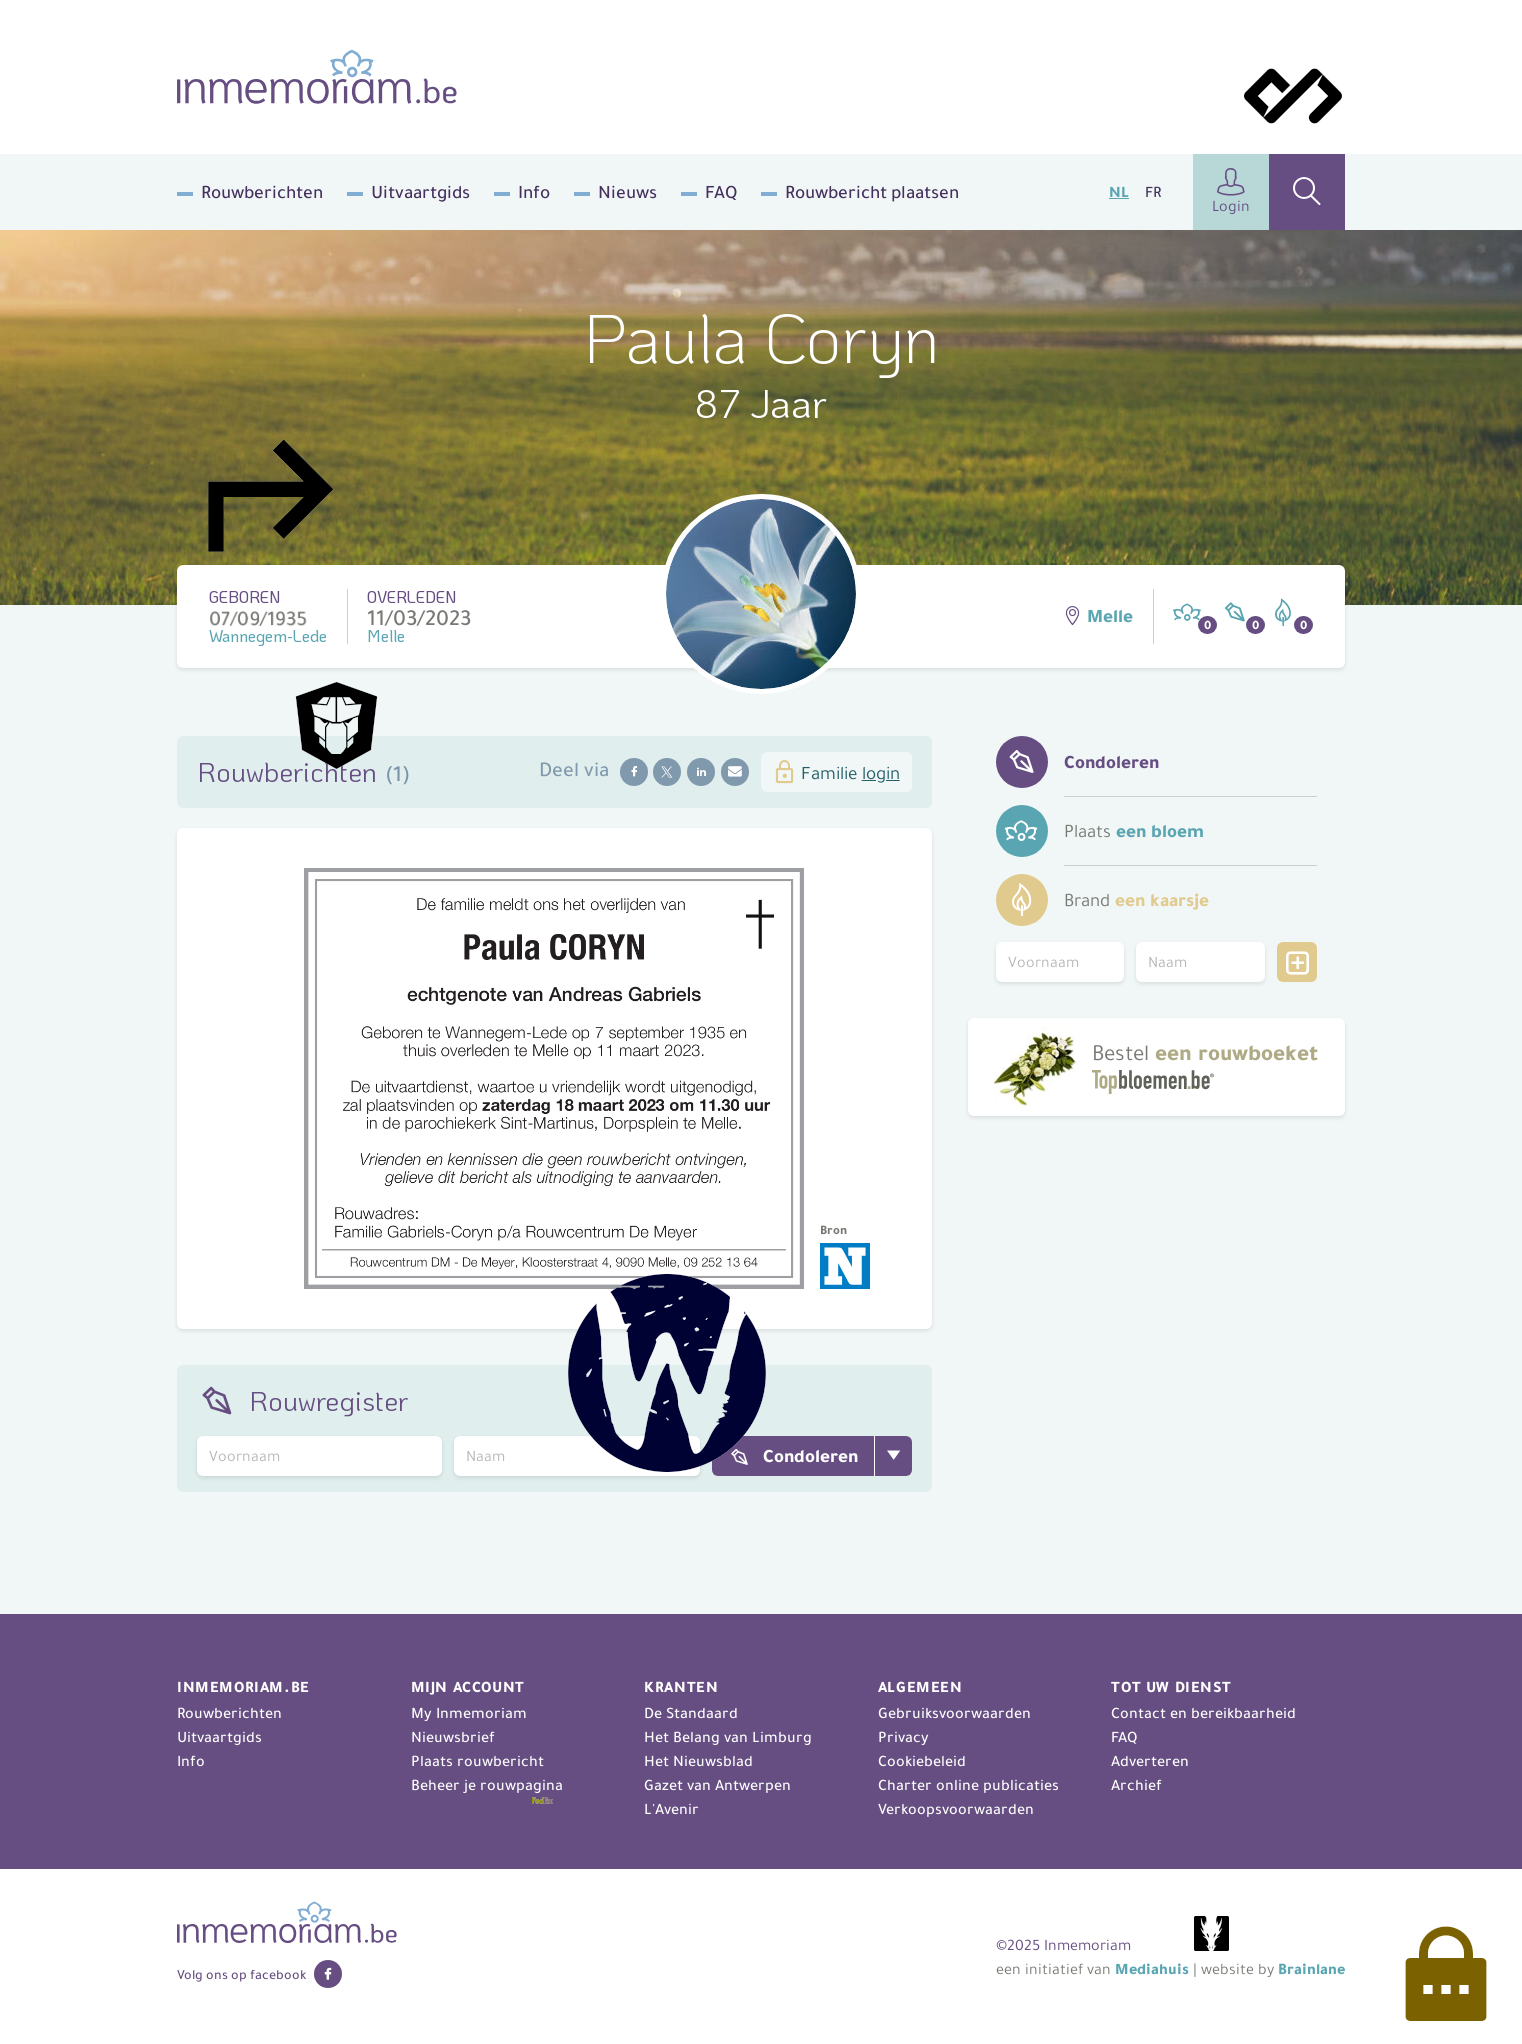  What do you see at coordinates (1211, 1933) in the screenshot?
I see `open dragonframe stop-motion animation software` at bounding box center [1211, 1933].